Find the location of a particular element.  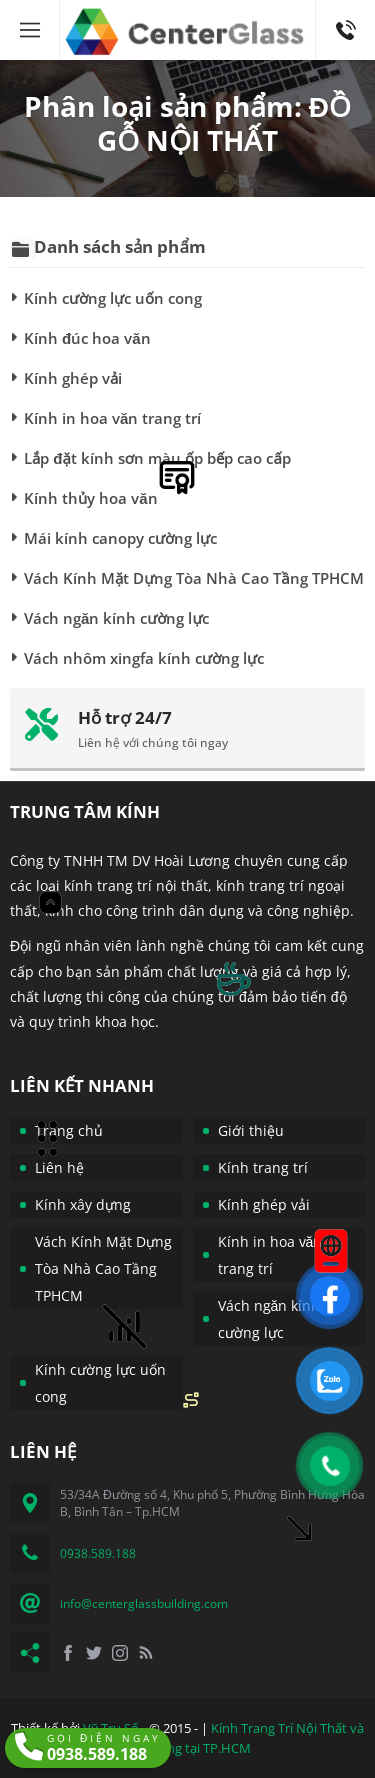

view certificate or credential details is located at coordinates (177, 475).